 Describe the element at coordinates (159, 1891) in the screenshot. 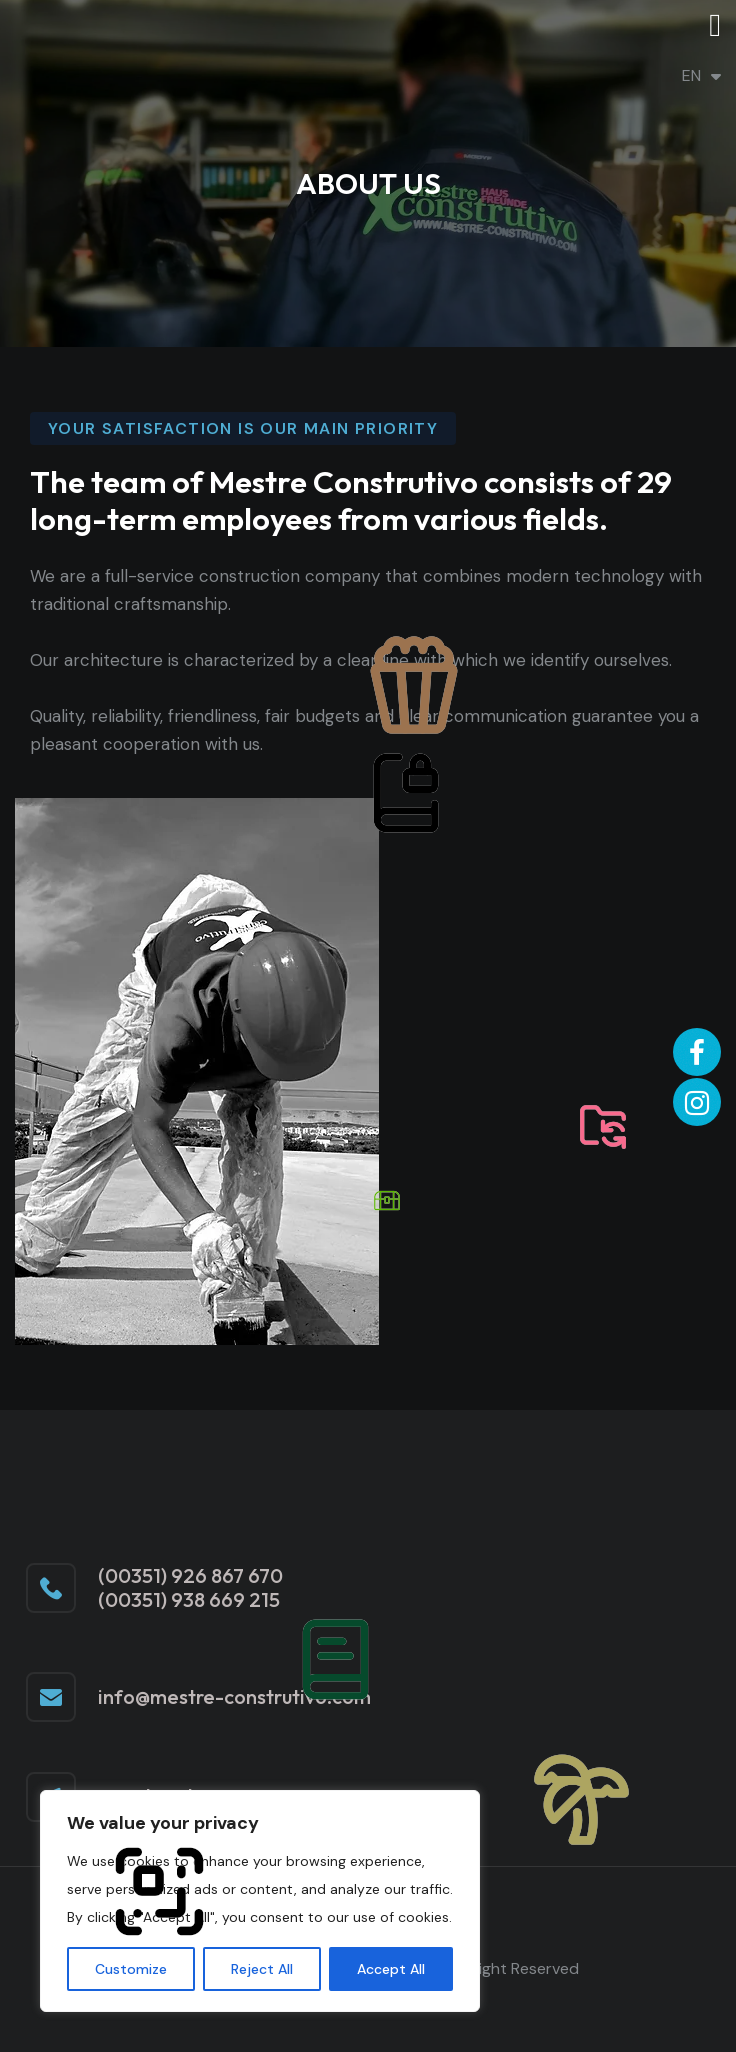

I see `scan a QR code` at that location.